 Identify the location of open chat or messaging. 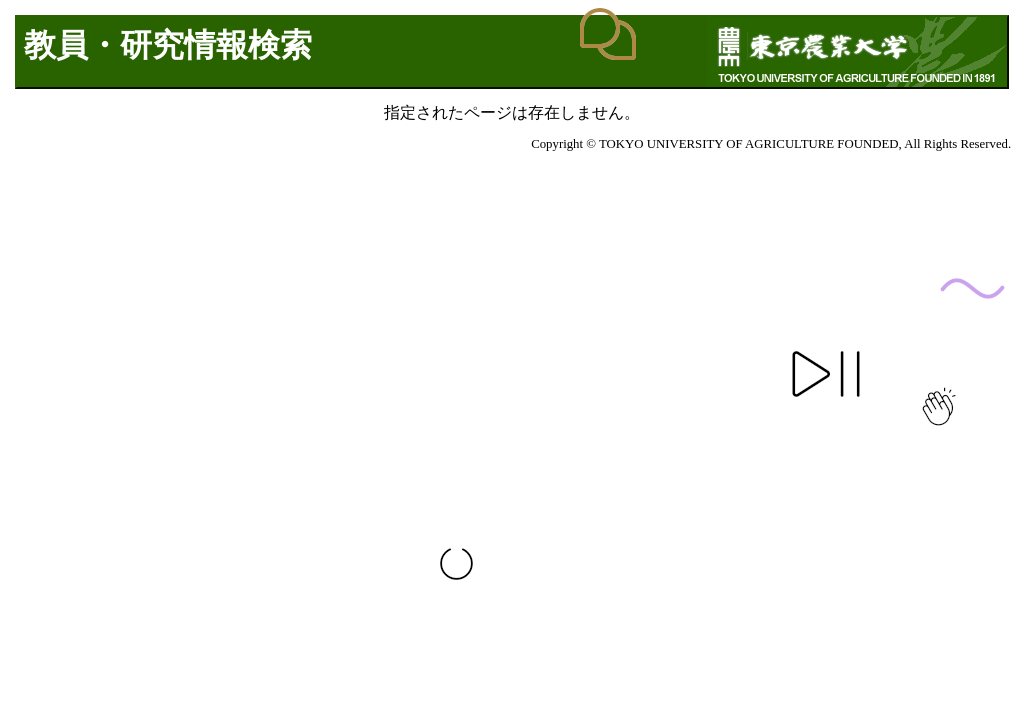
(608, 34).